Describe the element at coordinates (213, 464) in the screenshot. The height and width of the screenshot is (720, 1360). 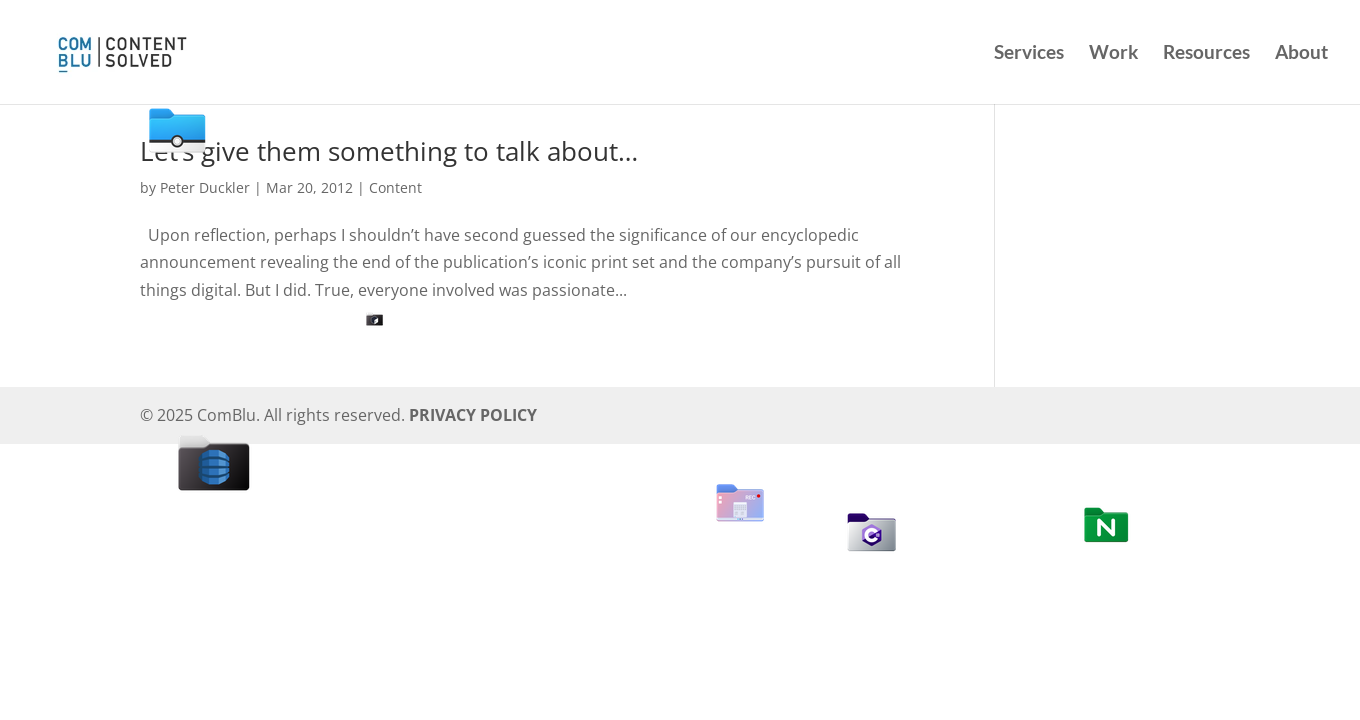
I see `open dynamodb database files folder` at that location.